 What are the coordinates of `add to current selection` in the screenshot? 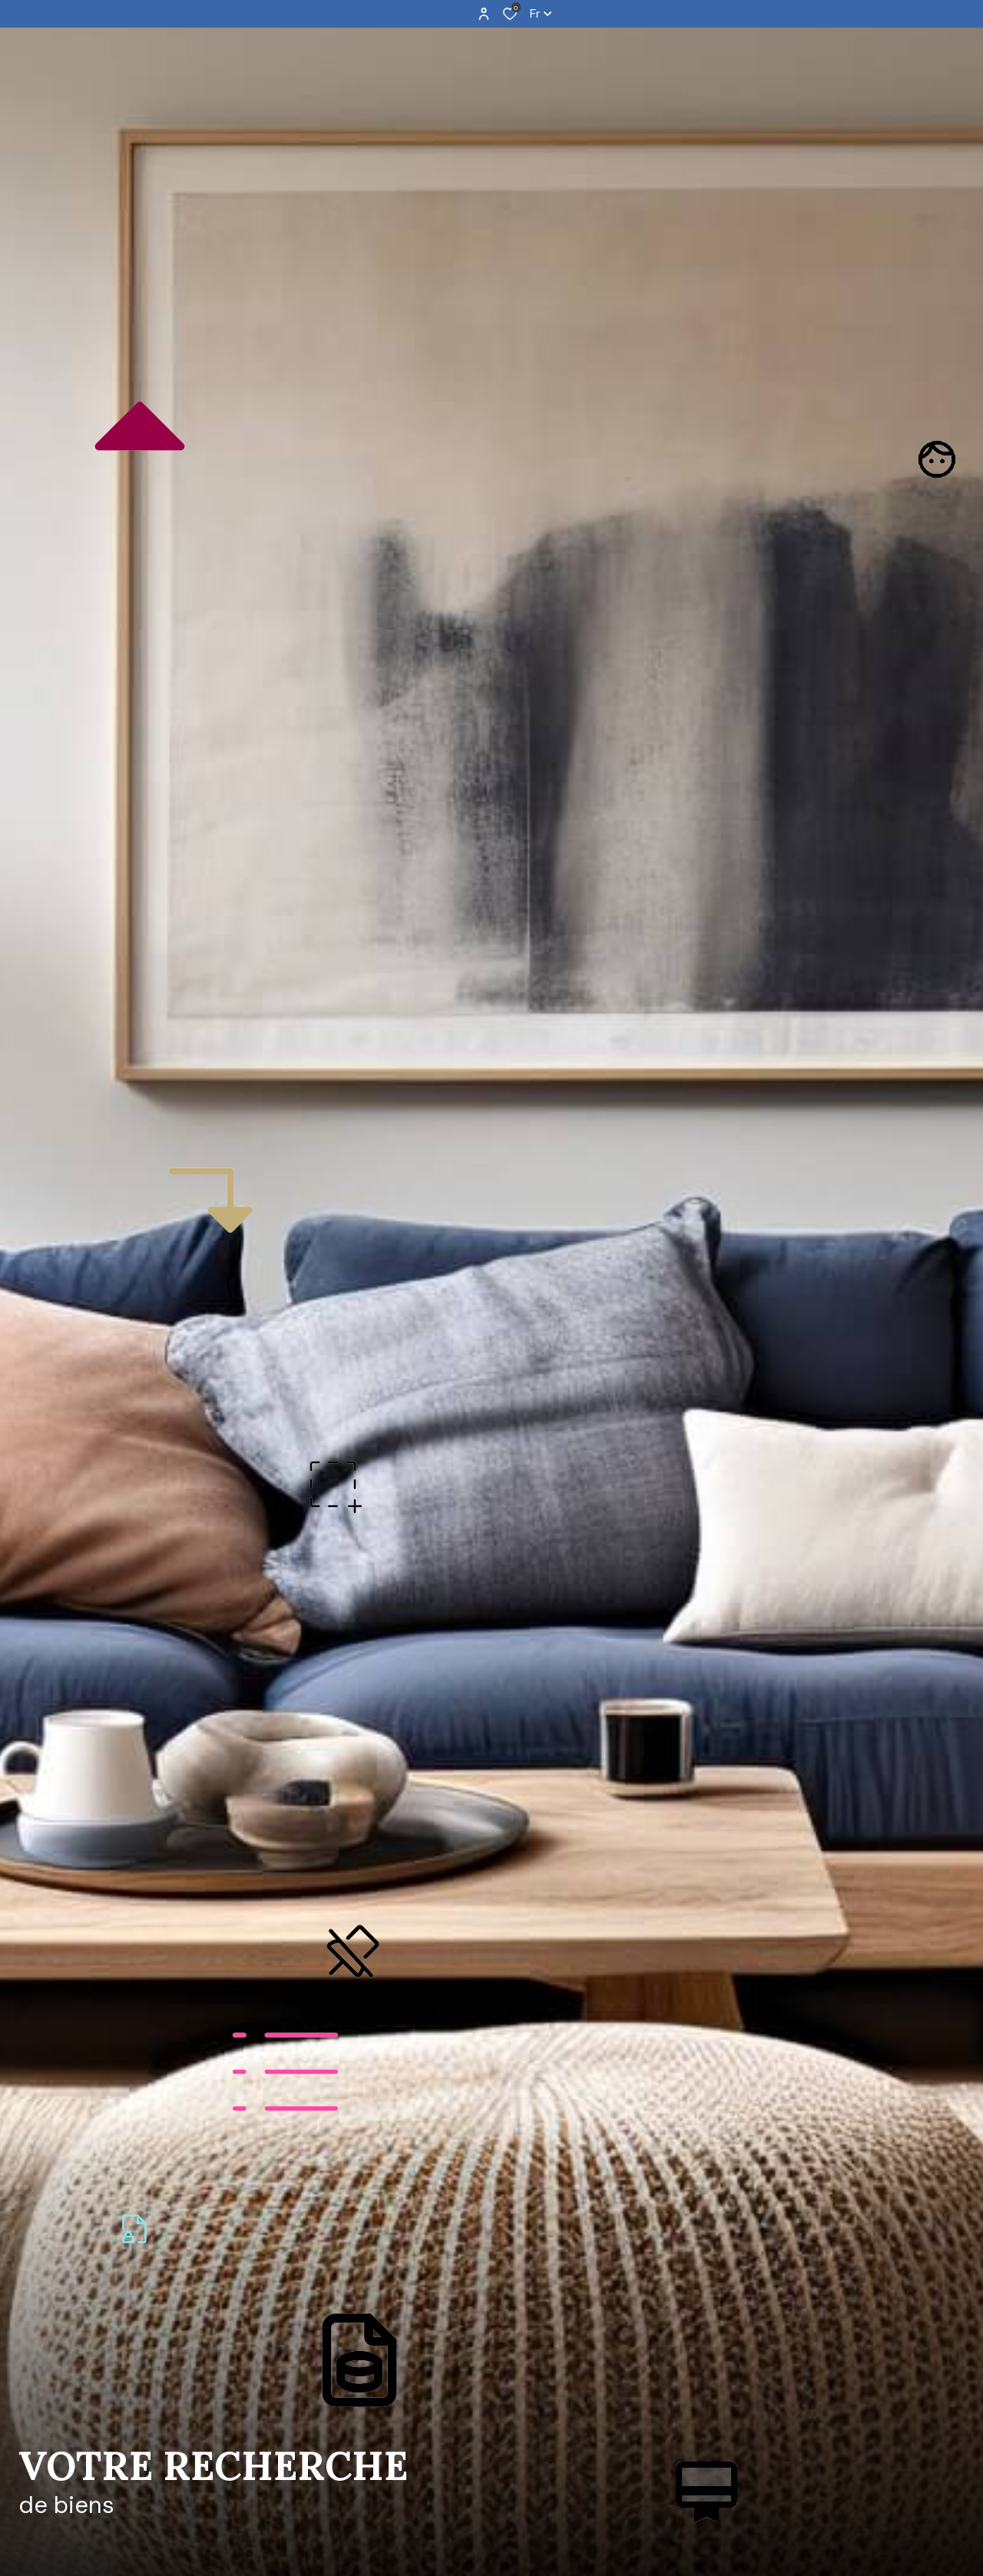 It's located at (333, 1484).